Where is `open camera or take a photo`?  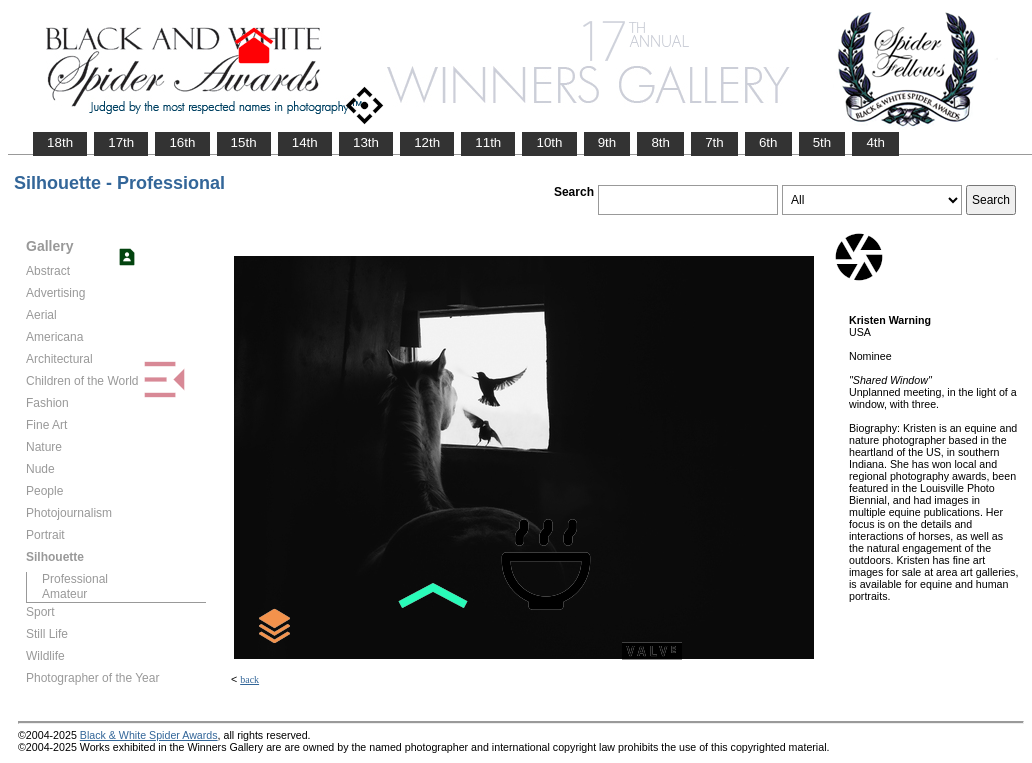 open camera or take a photo is located at coordinates (859, 257).